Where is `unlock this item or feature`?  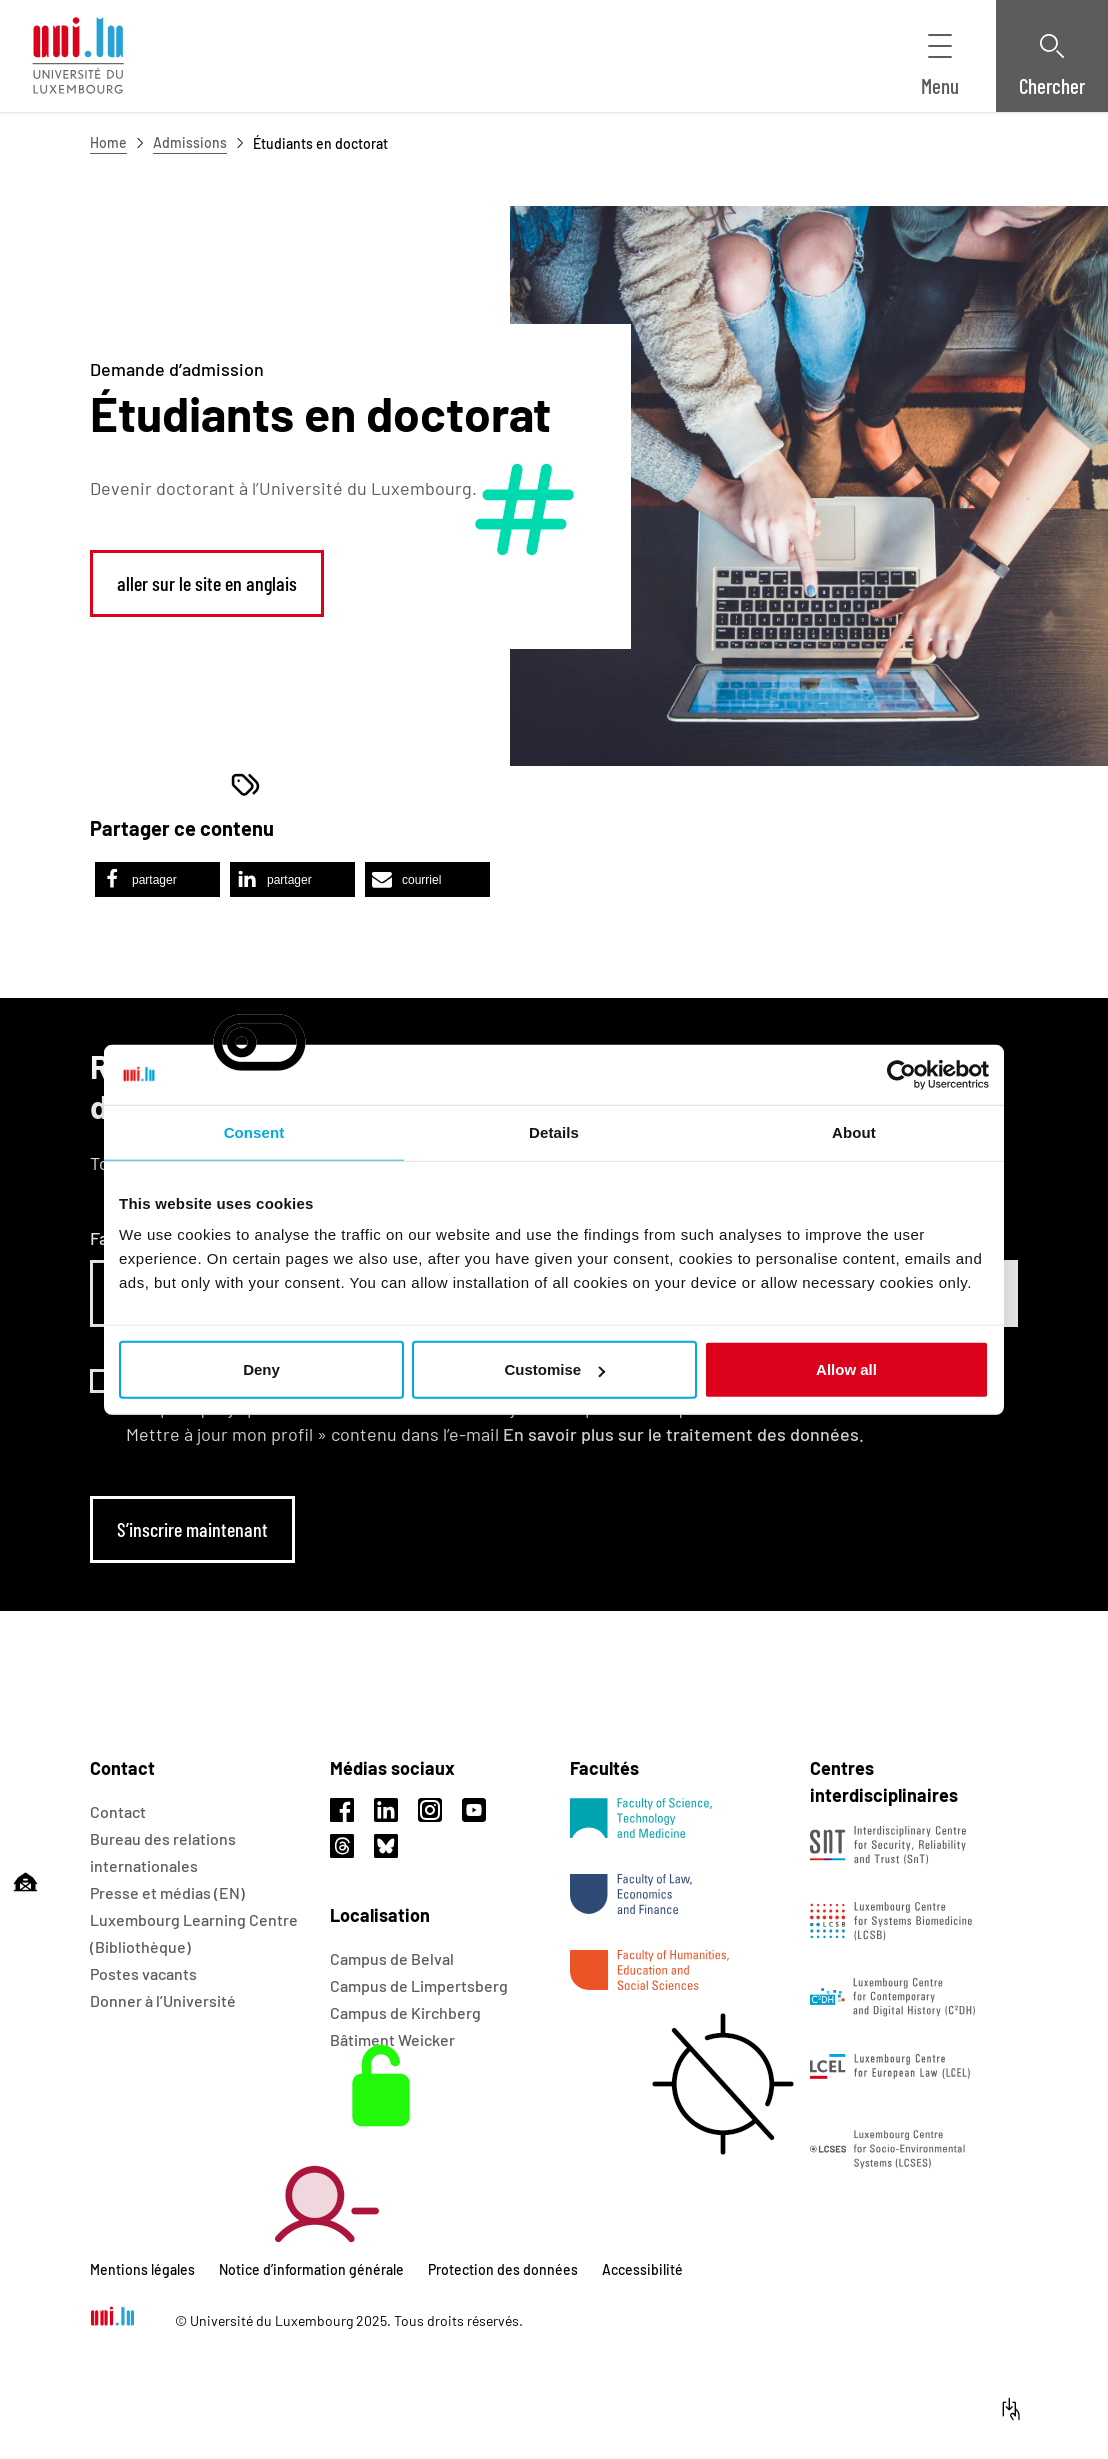
unlock this item or feature is located at coordinates (381, 2088).